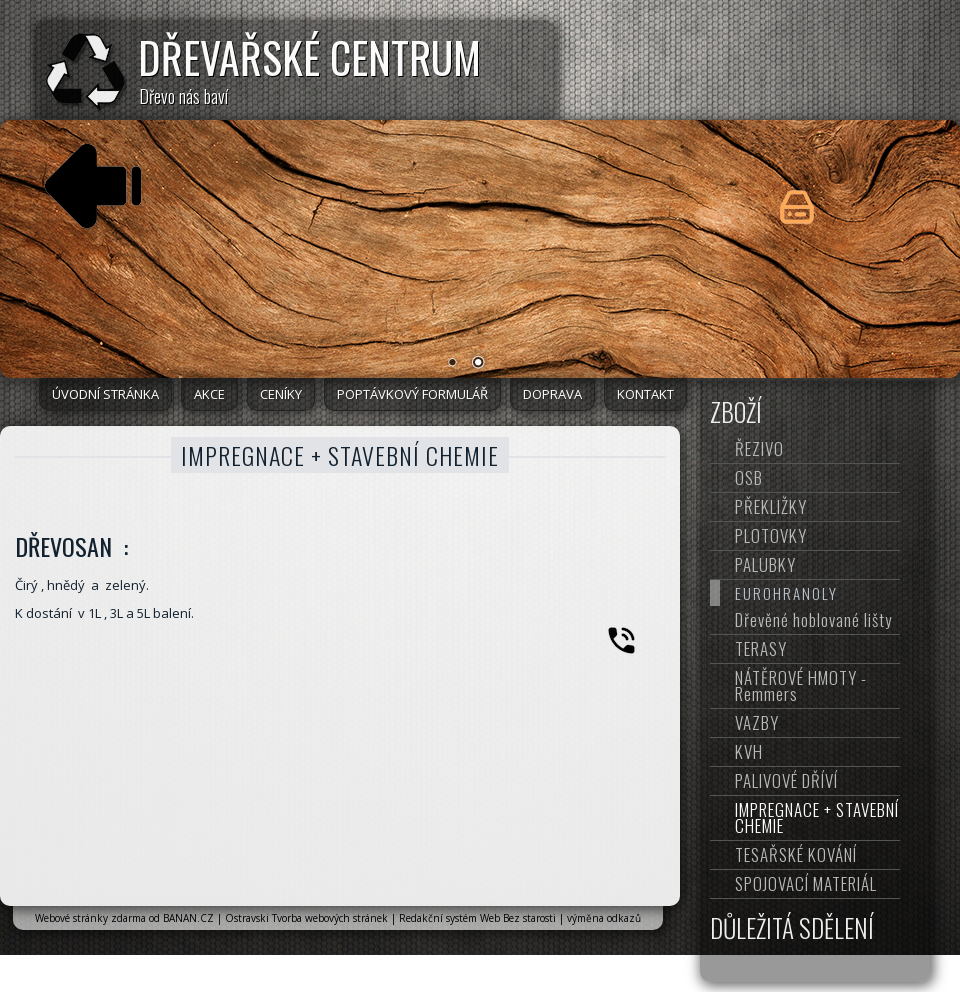 The image size is (960, 992). I want to click on indicates an active phone call in progress, so click(621, 640).